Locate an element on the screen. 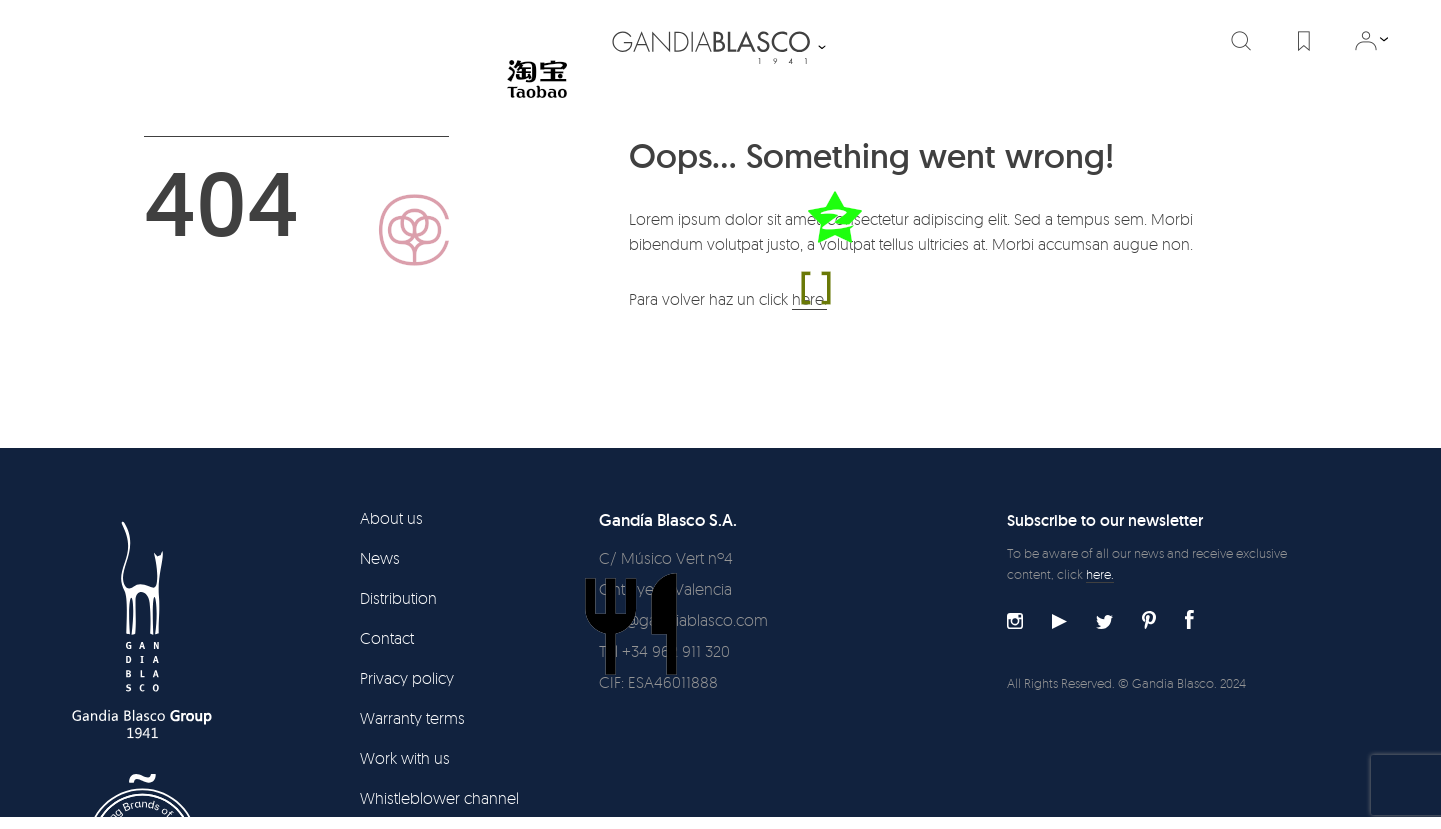 The width and height of the screenshot is (1441, 829). find nearby restaurants is located at coordinates (631, 624).